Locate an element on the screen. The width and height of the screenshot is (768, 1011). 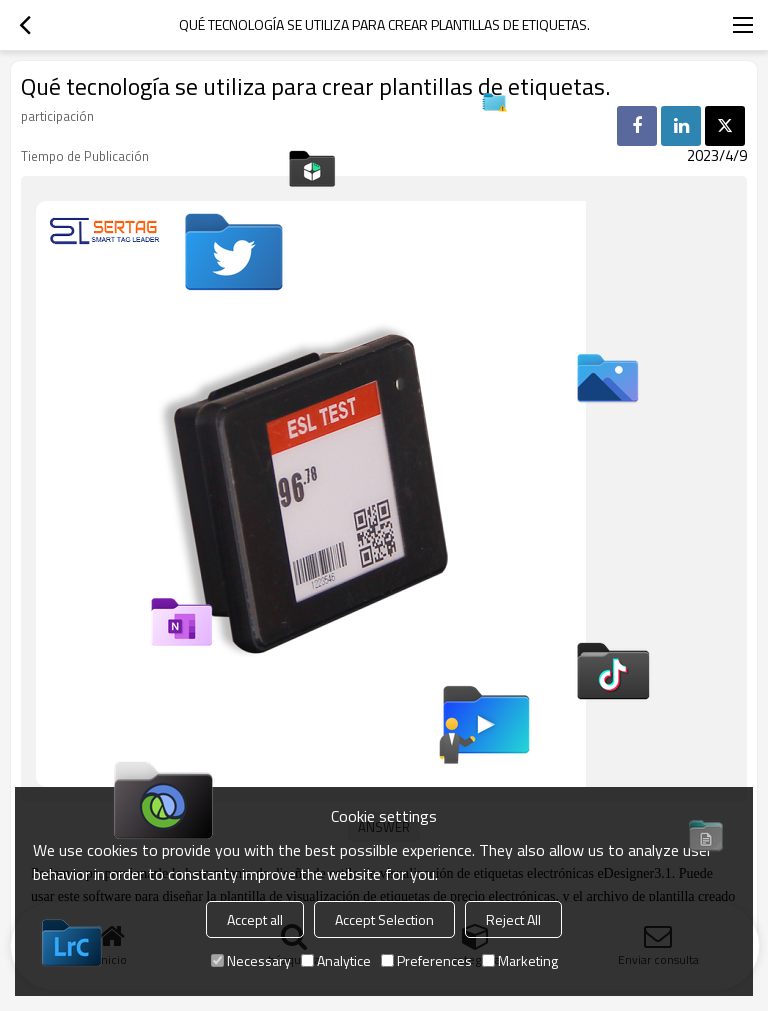
open adobe lightroom classic project folder is located at coordinates (71, 944).